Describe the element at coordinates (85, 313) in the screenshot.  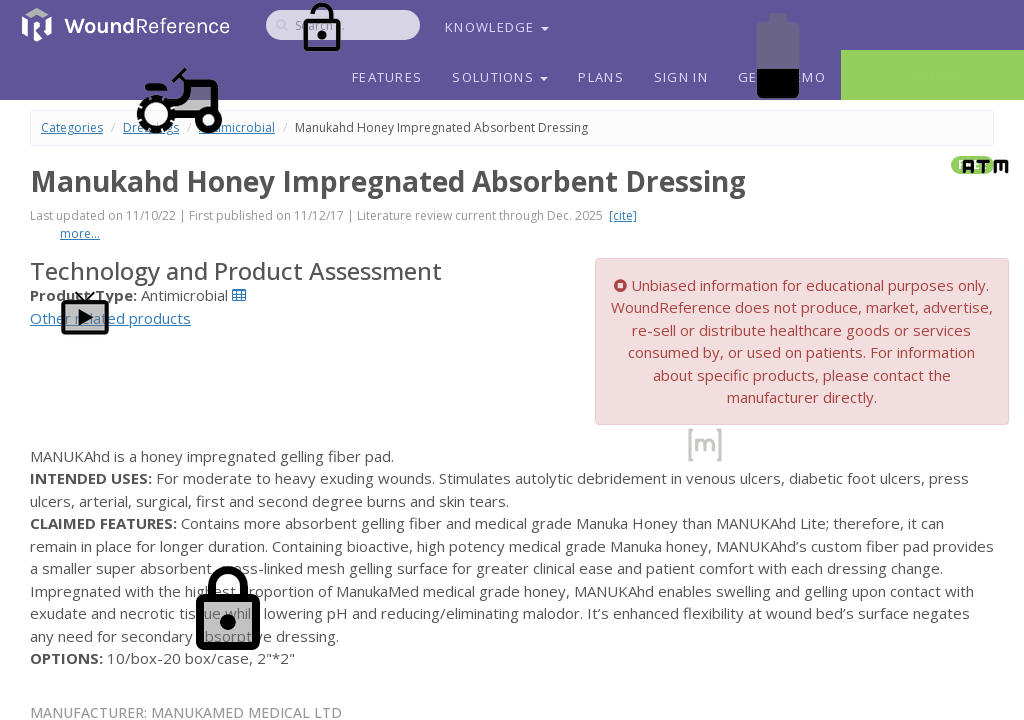
I see `watch live television or streaming content` at that location.